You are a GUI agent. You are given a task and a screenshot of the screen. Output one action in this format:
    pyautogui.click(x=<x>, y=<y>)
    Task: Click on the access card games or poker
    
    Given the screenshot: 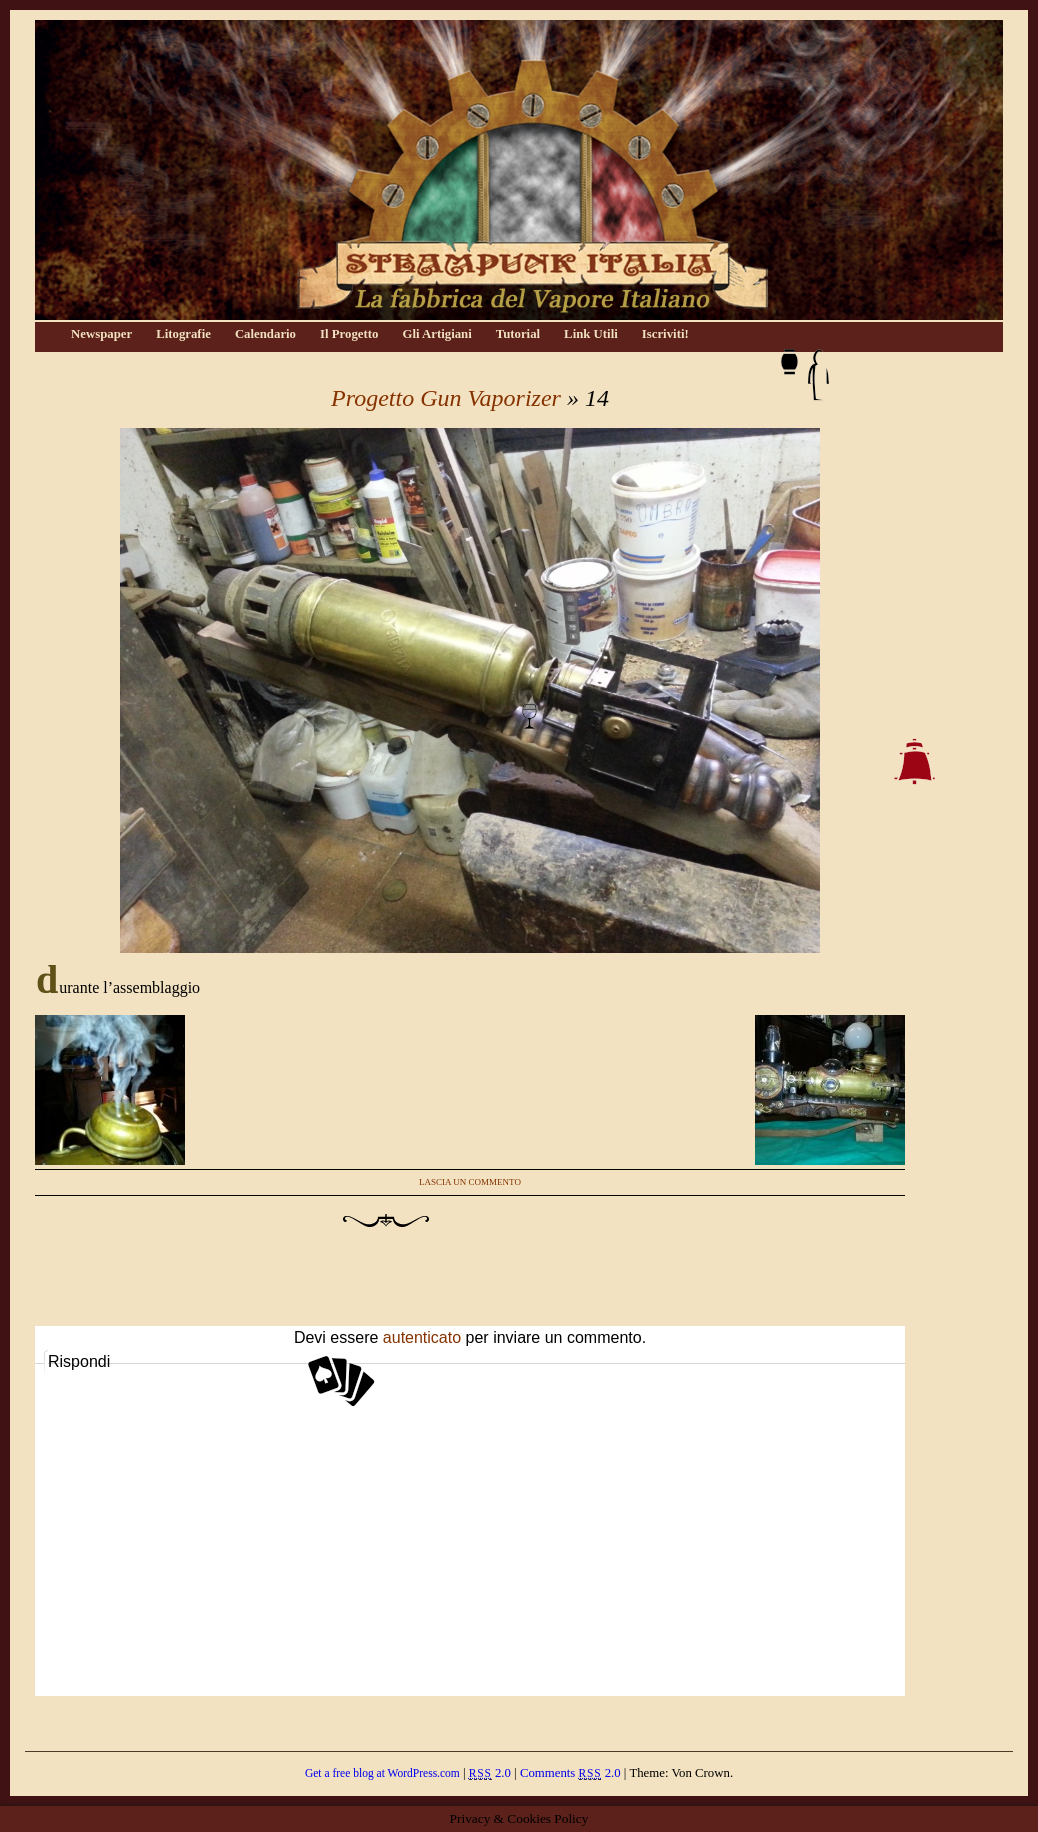 What is the action you would take?
    pyautogui.click(x=341, y=1381)
    